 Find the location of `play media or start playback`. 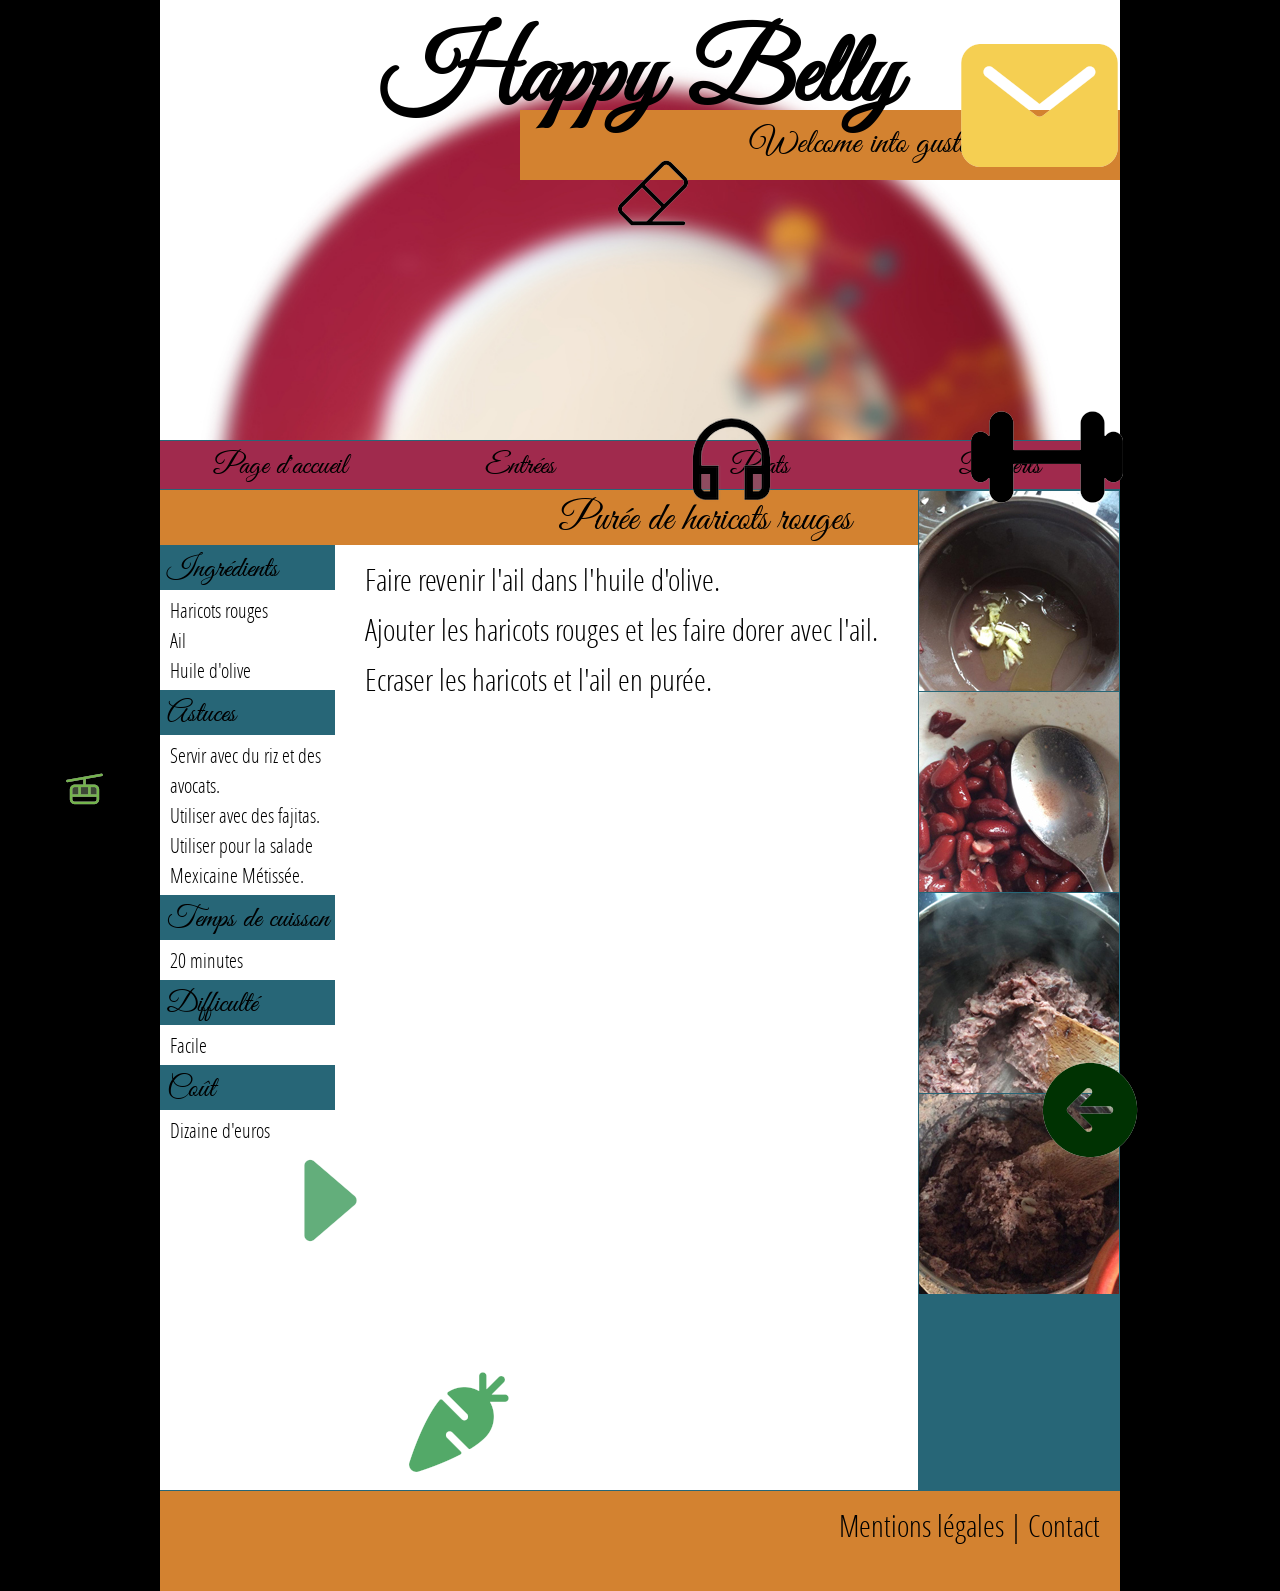

play media or start playback is located at coordinates (330, 1200).